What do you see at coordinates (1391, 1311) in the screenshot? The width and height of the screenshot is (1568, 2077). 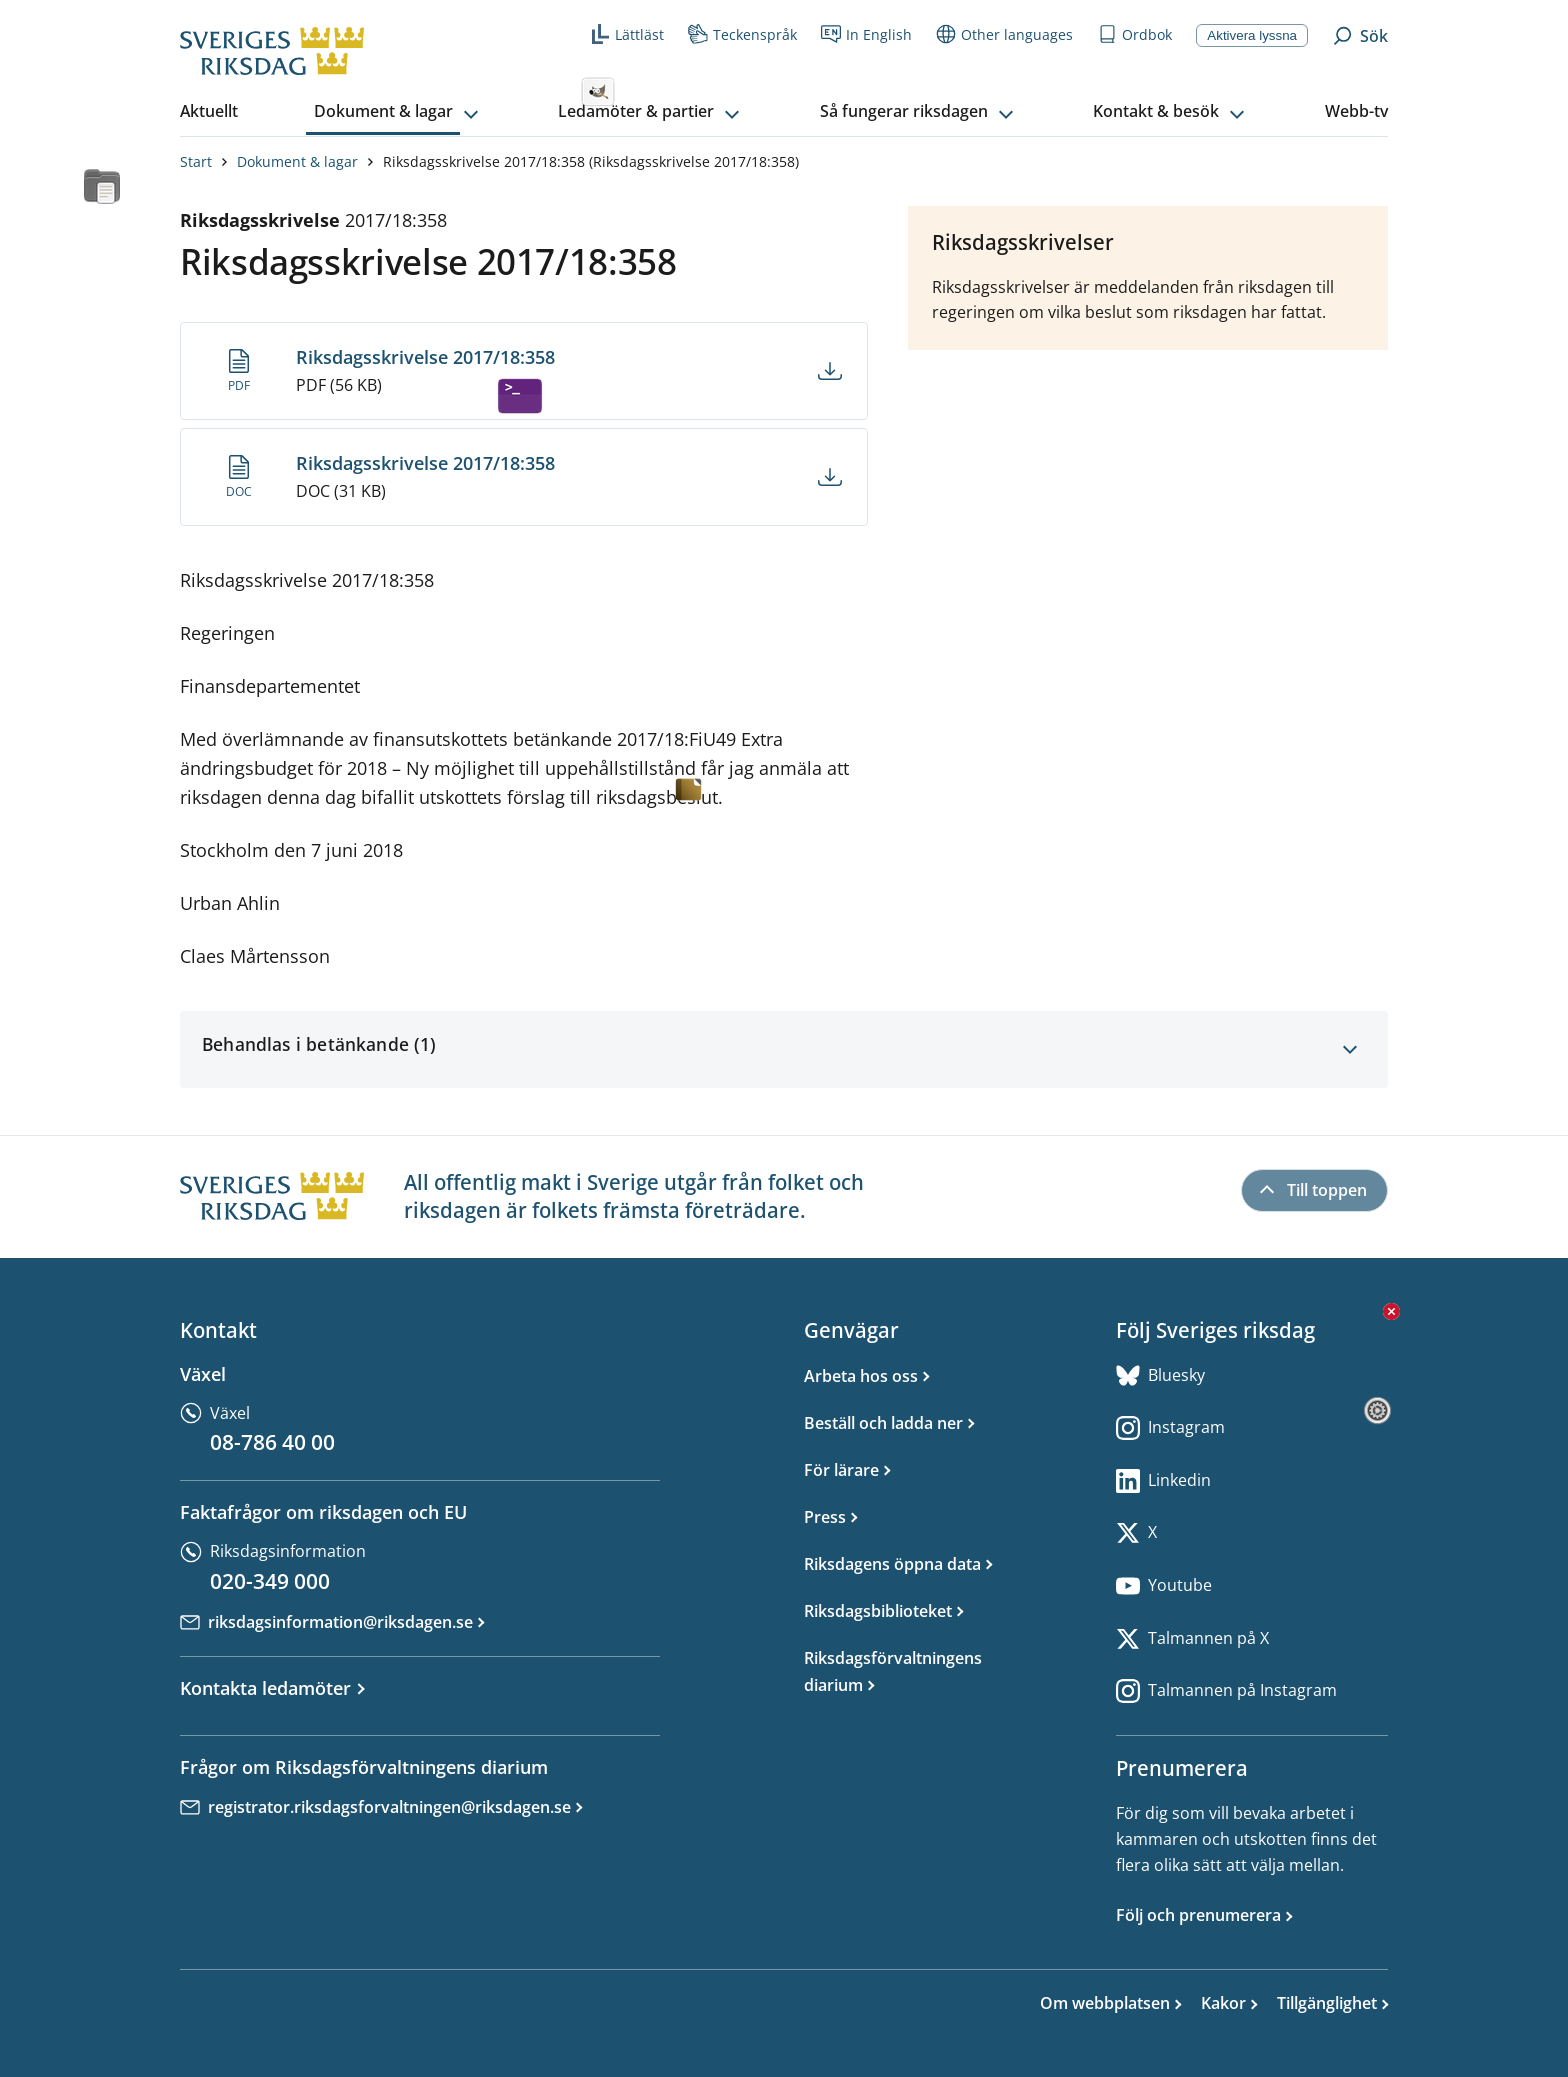 I see `stop or cancel the current action` at bounding box center [1391, 1311].